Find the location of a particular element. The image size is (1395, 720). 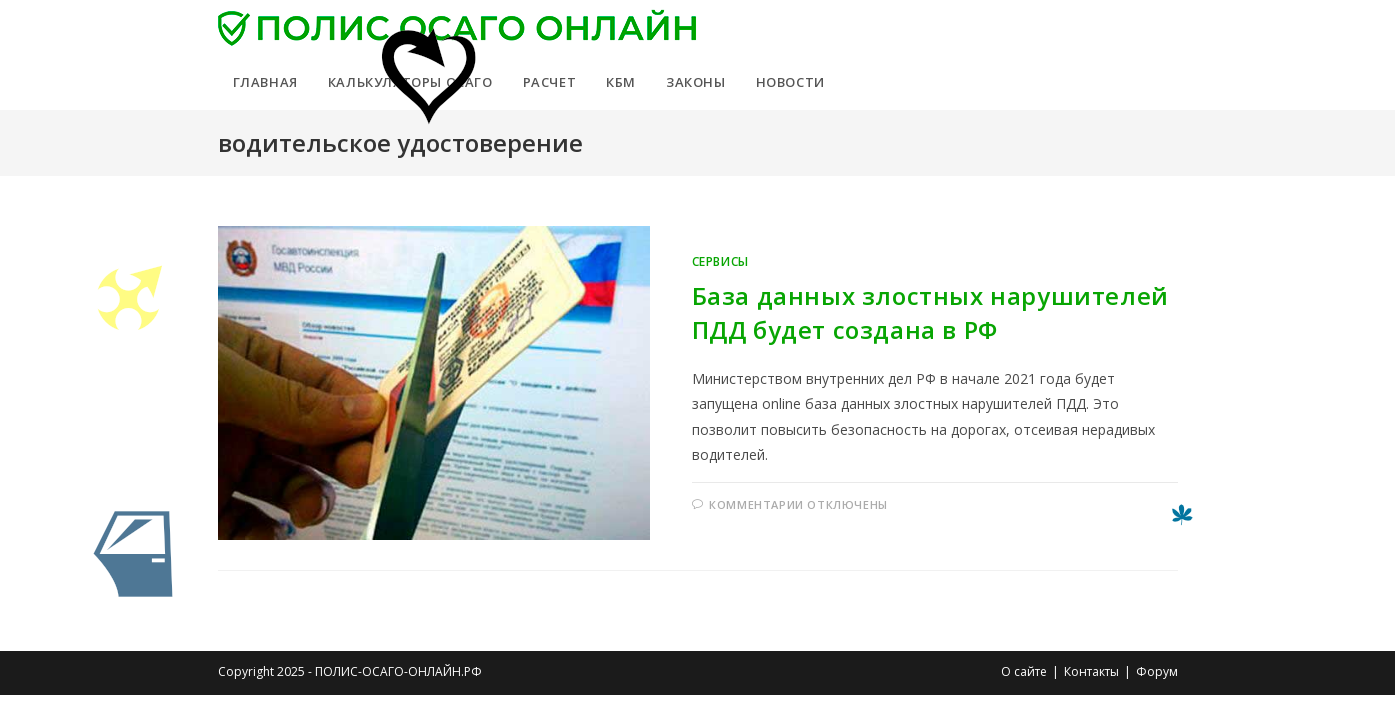

access vehicle door controls is located at coordinates (136, 554).